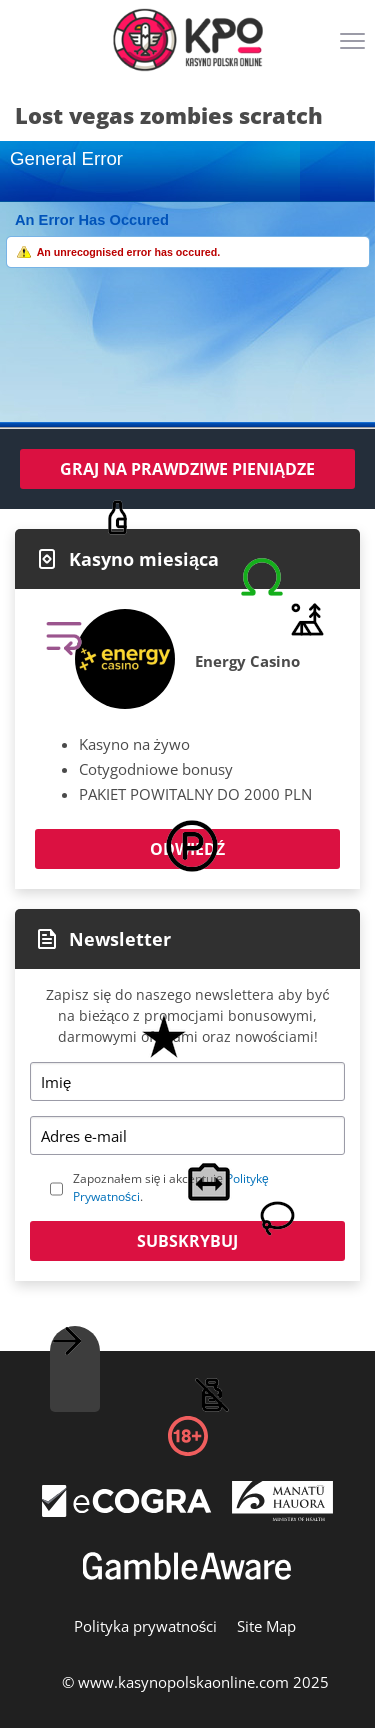 This screenshot has width=375, height=1728. Describe the element at coordinates (277, 1218) in the screenshot. I see `select an irregular area with freehand drawing` at that location.